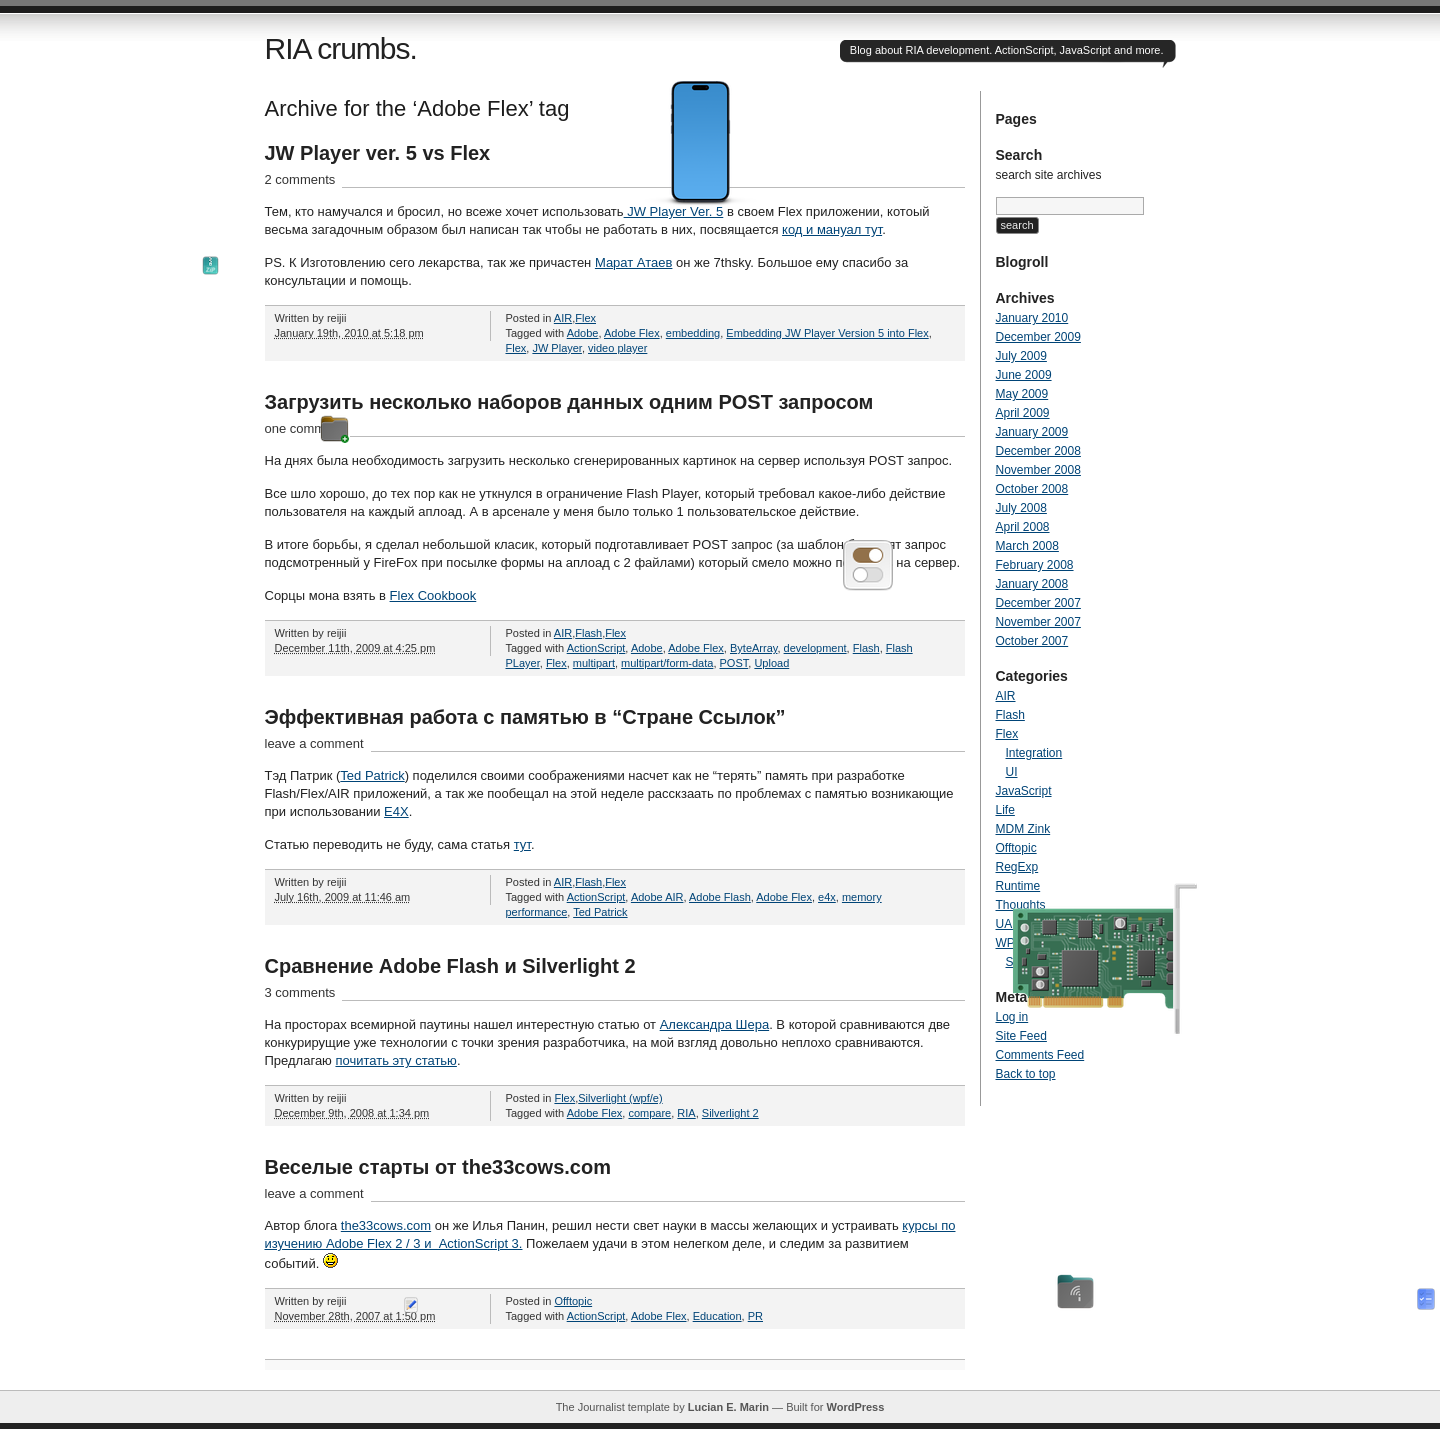 Image resolution: width=1440 pixels, height=1429 pixels. Describe the element at coordinates (210, 265) in the screenshot. I see `open a compressed zip archive` at that location.